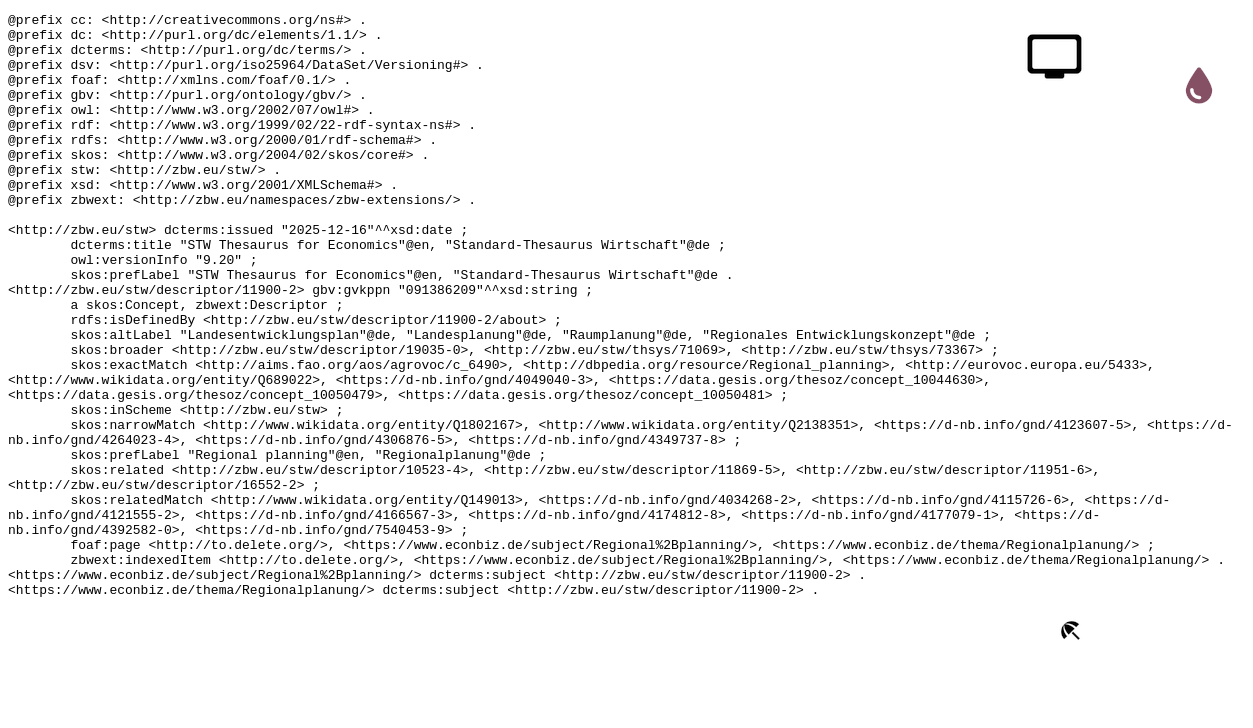 The height and width of the screenshot is (728, 1253). Describe the element at coordinates (1054, 56) in the screenshot. I see `access tv or display settings` at that location.